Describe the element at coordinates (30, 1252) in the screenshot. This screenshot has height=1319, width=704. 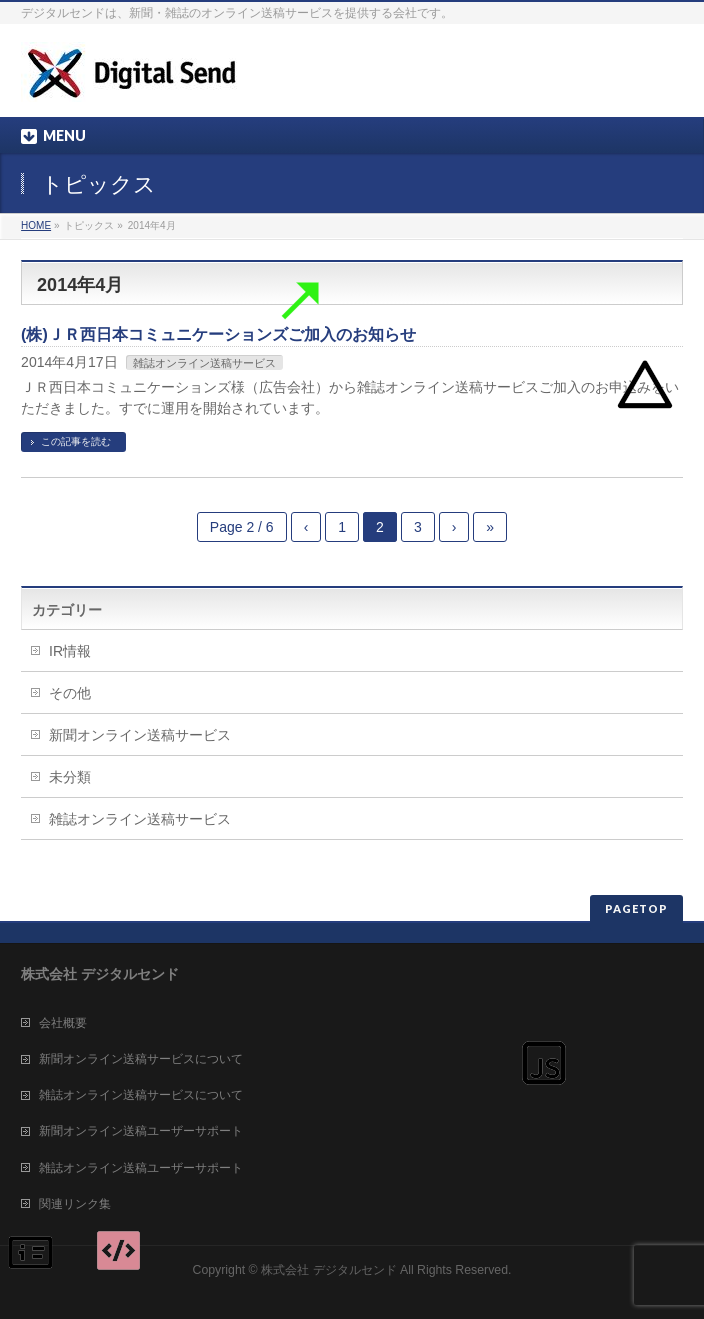
I see `view contact or business card details` at that location.